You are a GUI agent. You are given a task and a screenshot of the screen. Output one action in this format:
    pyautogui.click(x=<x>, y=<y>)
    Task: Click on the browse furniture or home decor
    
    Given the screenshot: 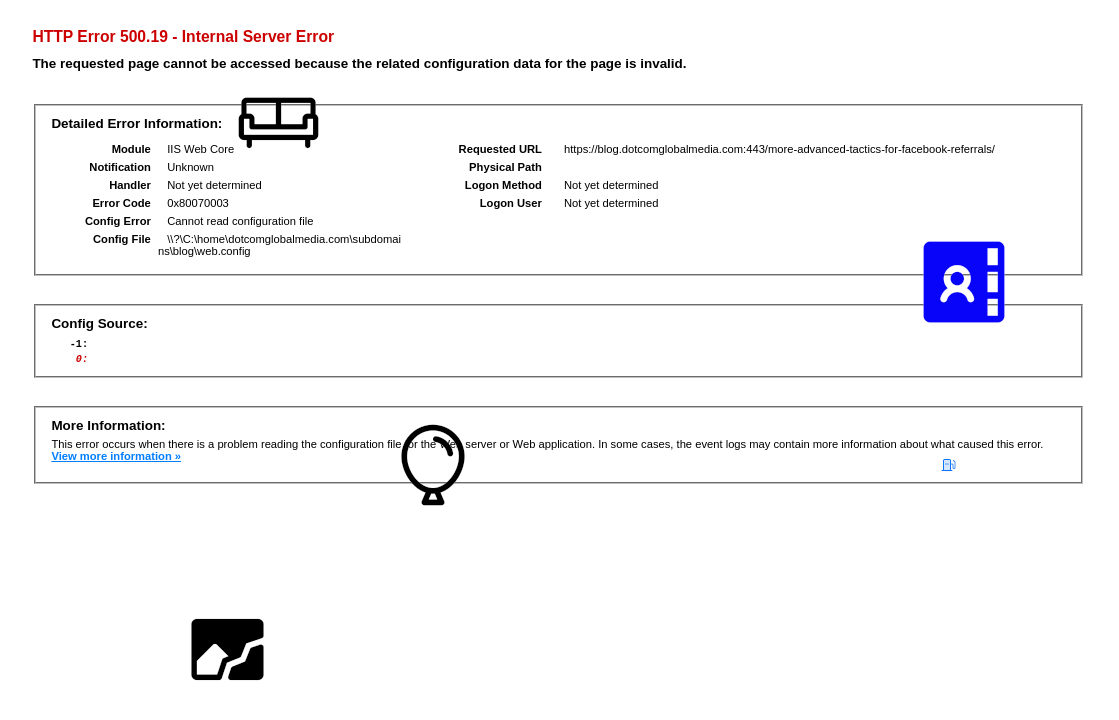 What is the action you would take?
    pyautogui.click(x=278, y=121)
    